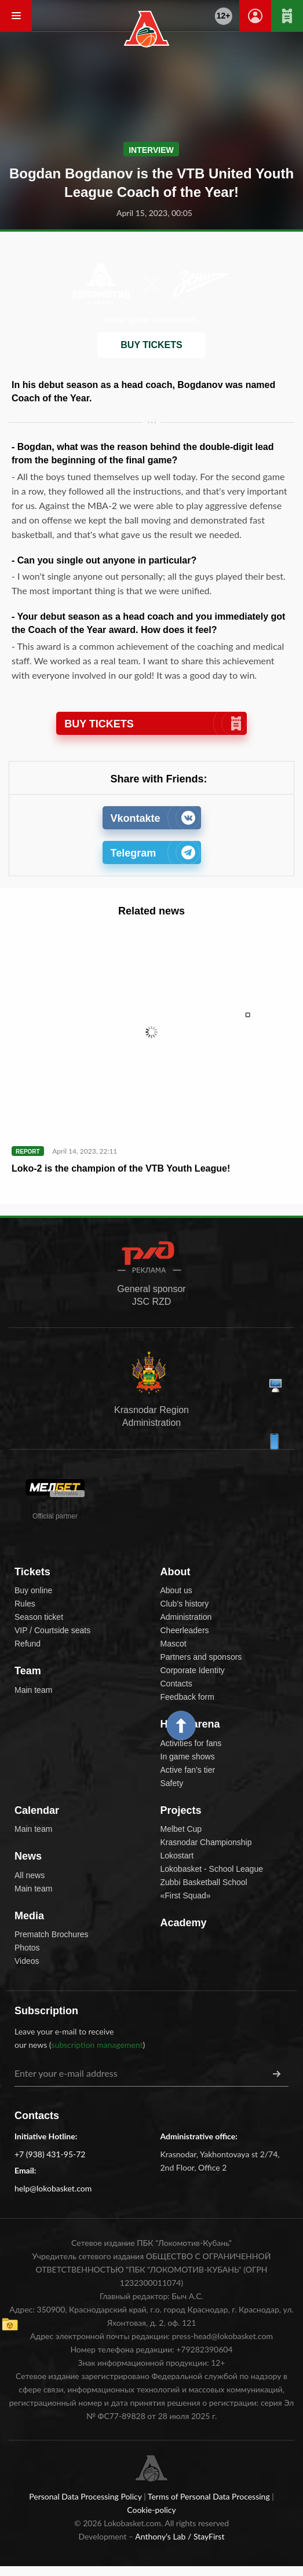  What do you see at coordinates (274, 1441) in the screenshot?
I see `connect to or manage your iPhone` at bounding box center [274, 1441].